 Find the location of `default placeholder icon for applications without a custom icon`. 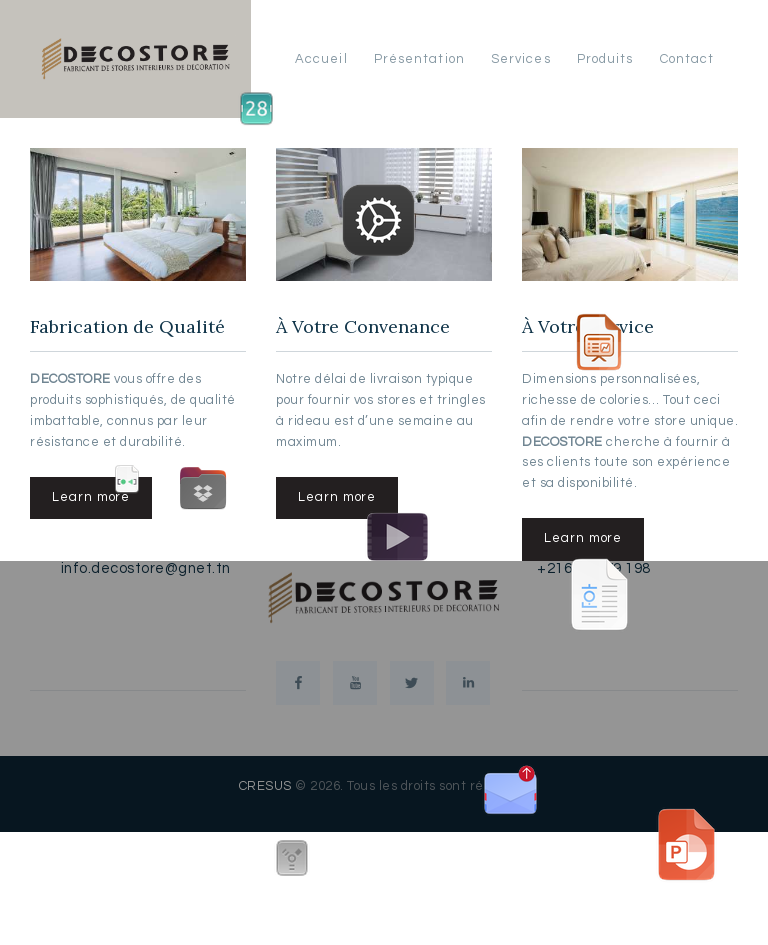

default placeholder icon for applications without a custom icon is located at coordinates (378, 221).